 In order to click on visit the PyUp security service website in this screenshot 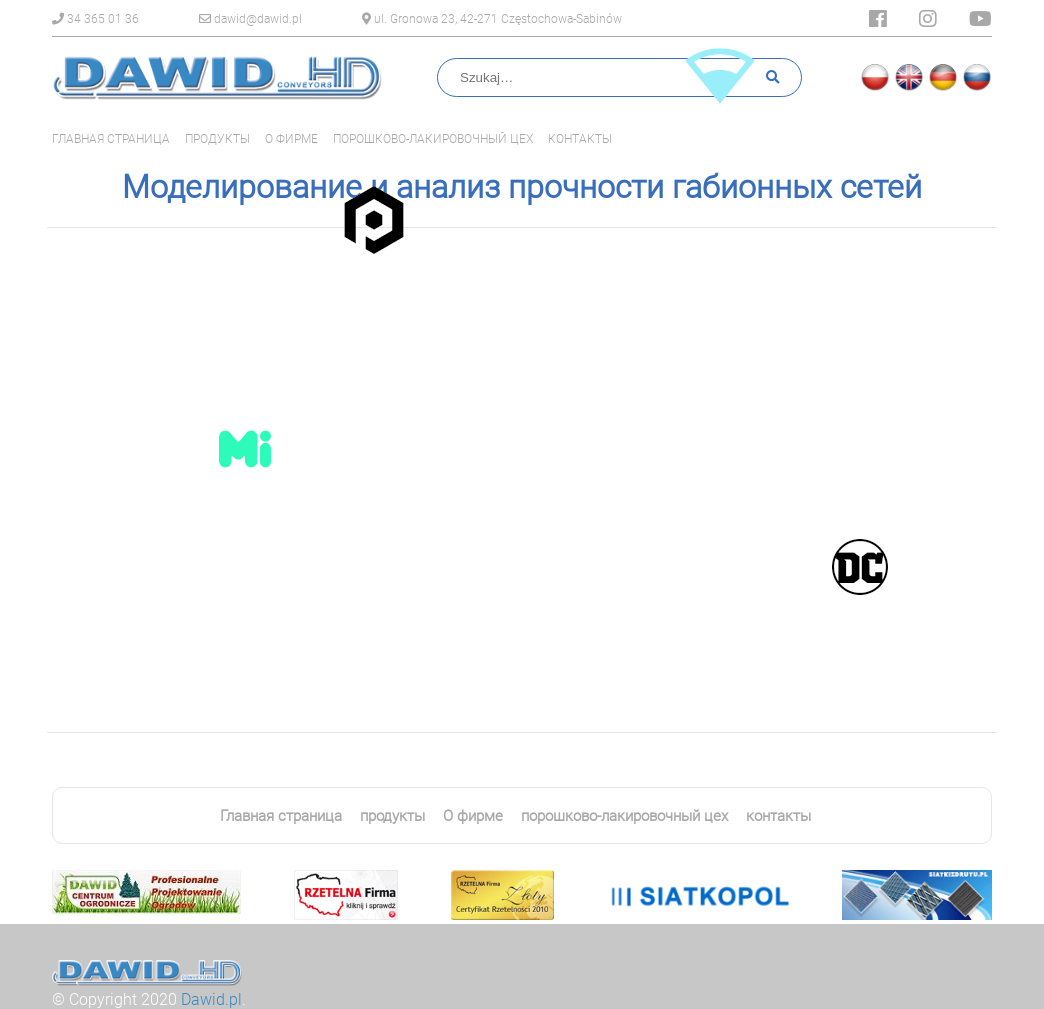, I will do `click(374, 220)`.